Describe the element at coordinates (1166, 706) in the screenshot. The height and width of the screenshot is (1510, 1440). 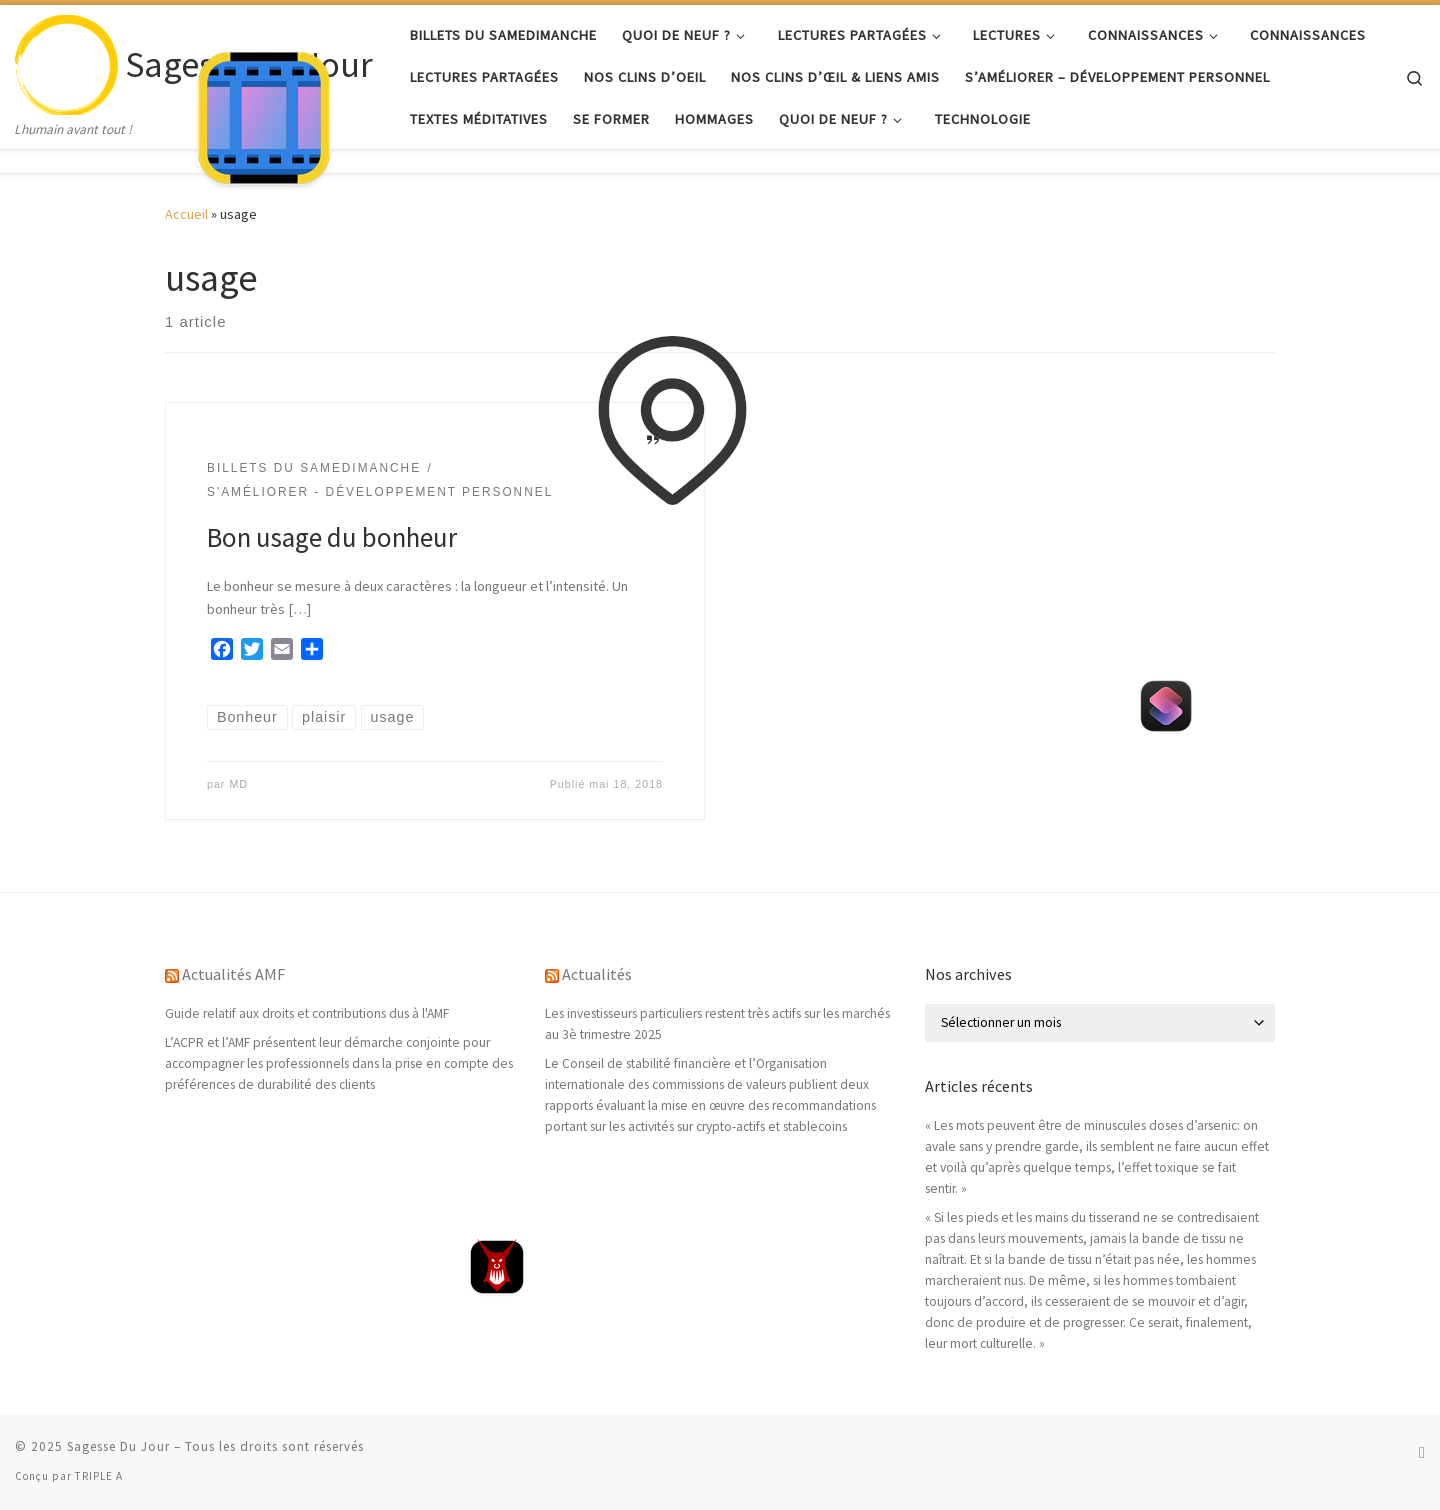
I see `open the shortcuts app` at that location.